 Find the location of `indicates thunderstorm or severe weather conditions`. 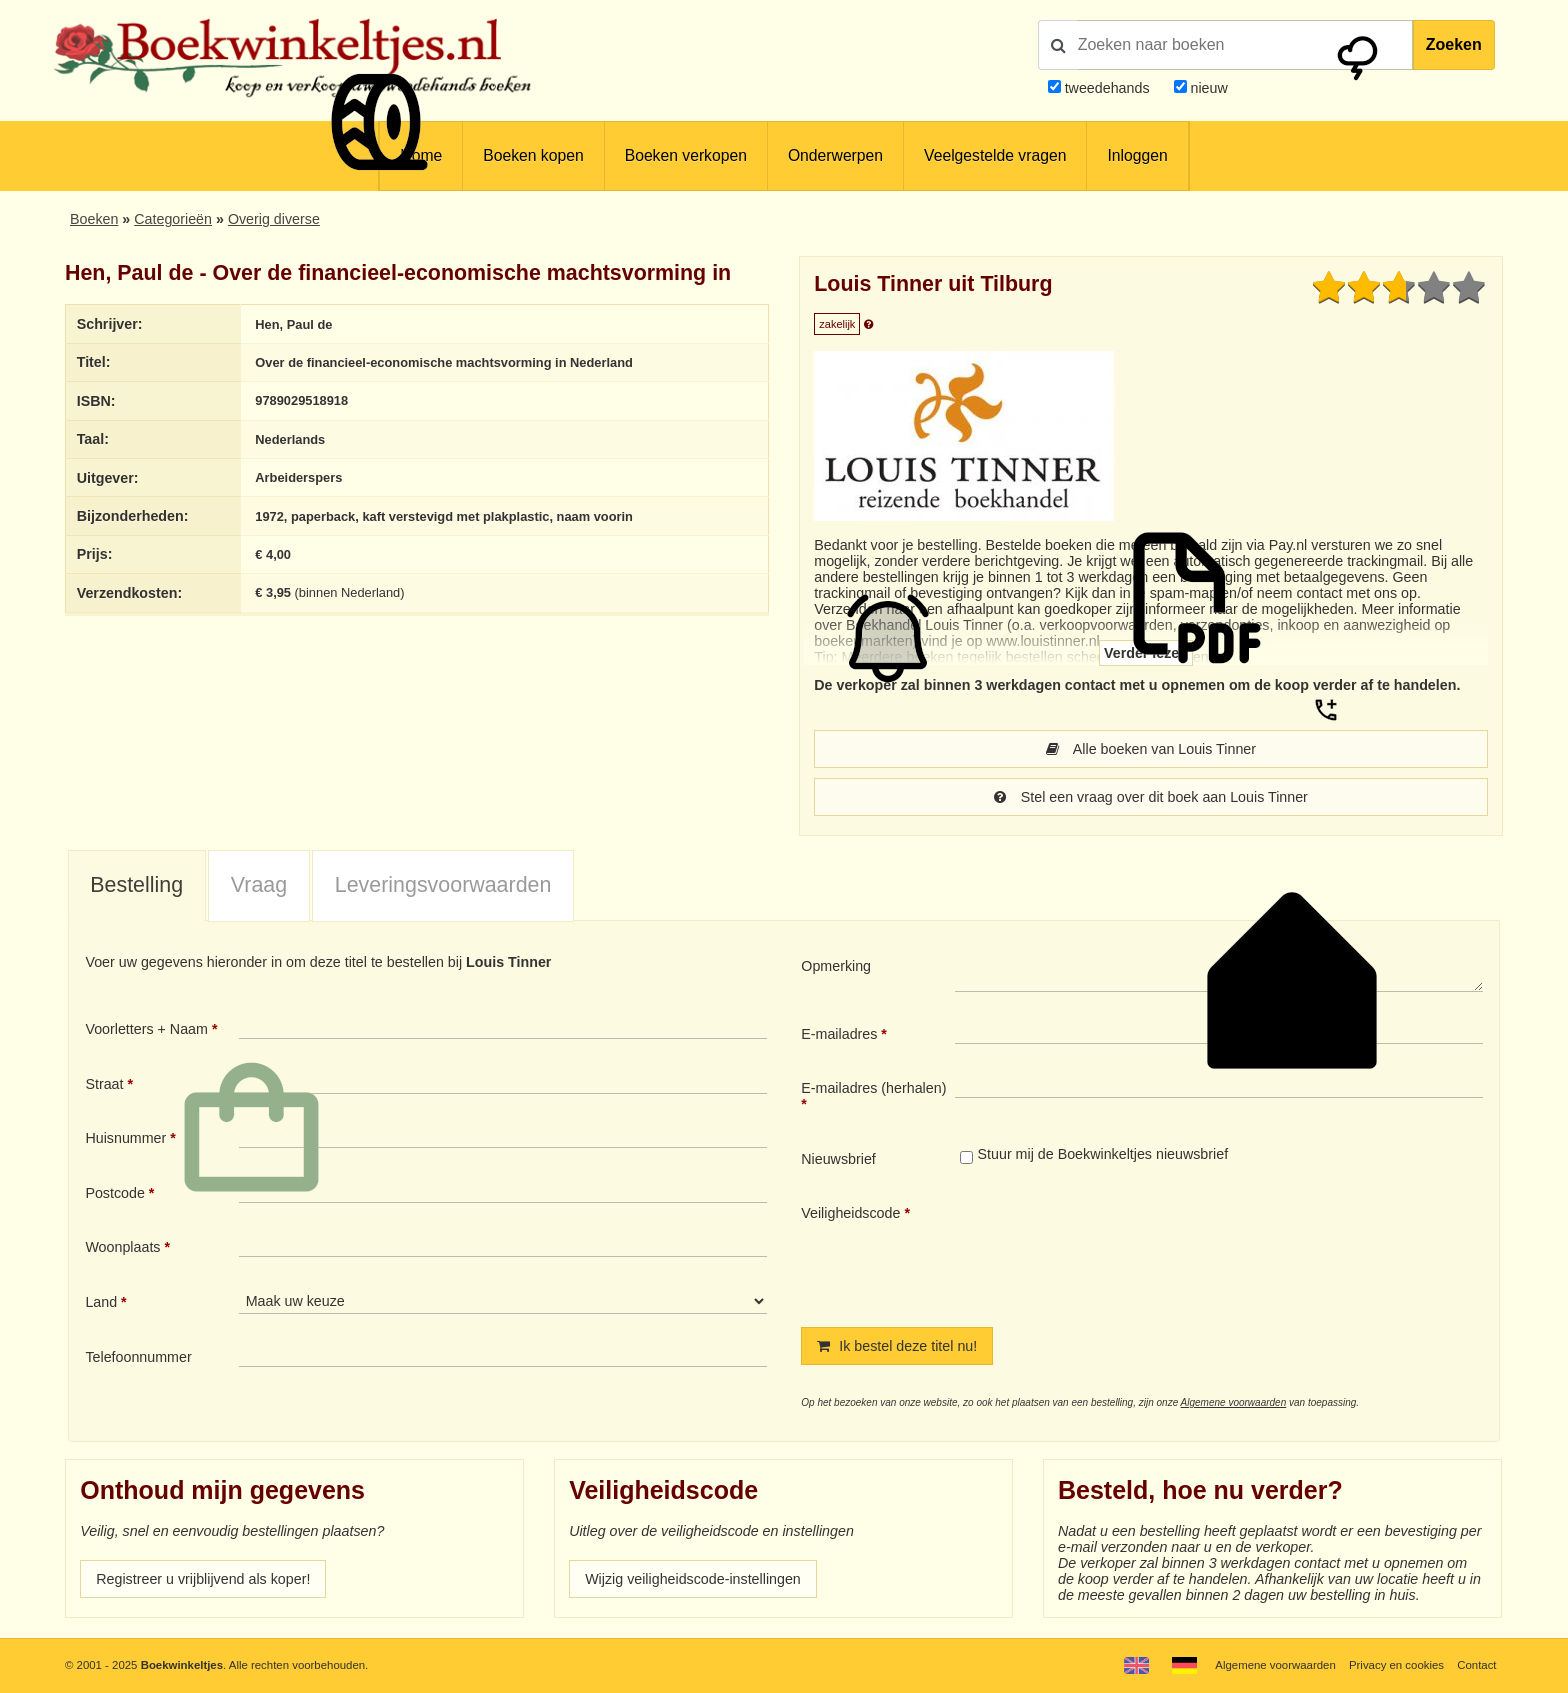

indicates thunderstorm or severe weather conditions is located at coordinates (1357, 57).